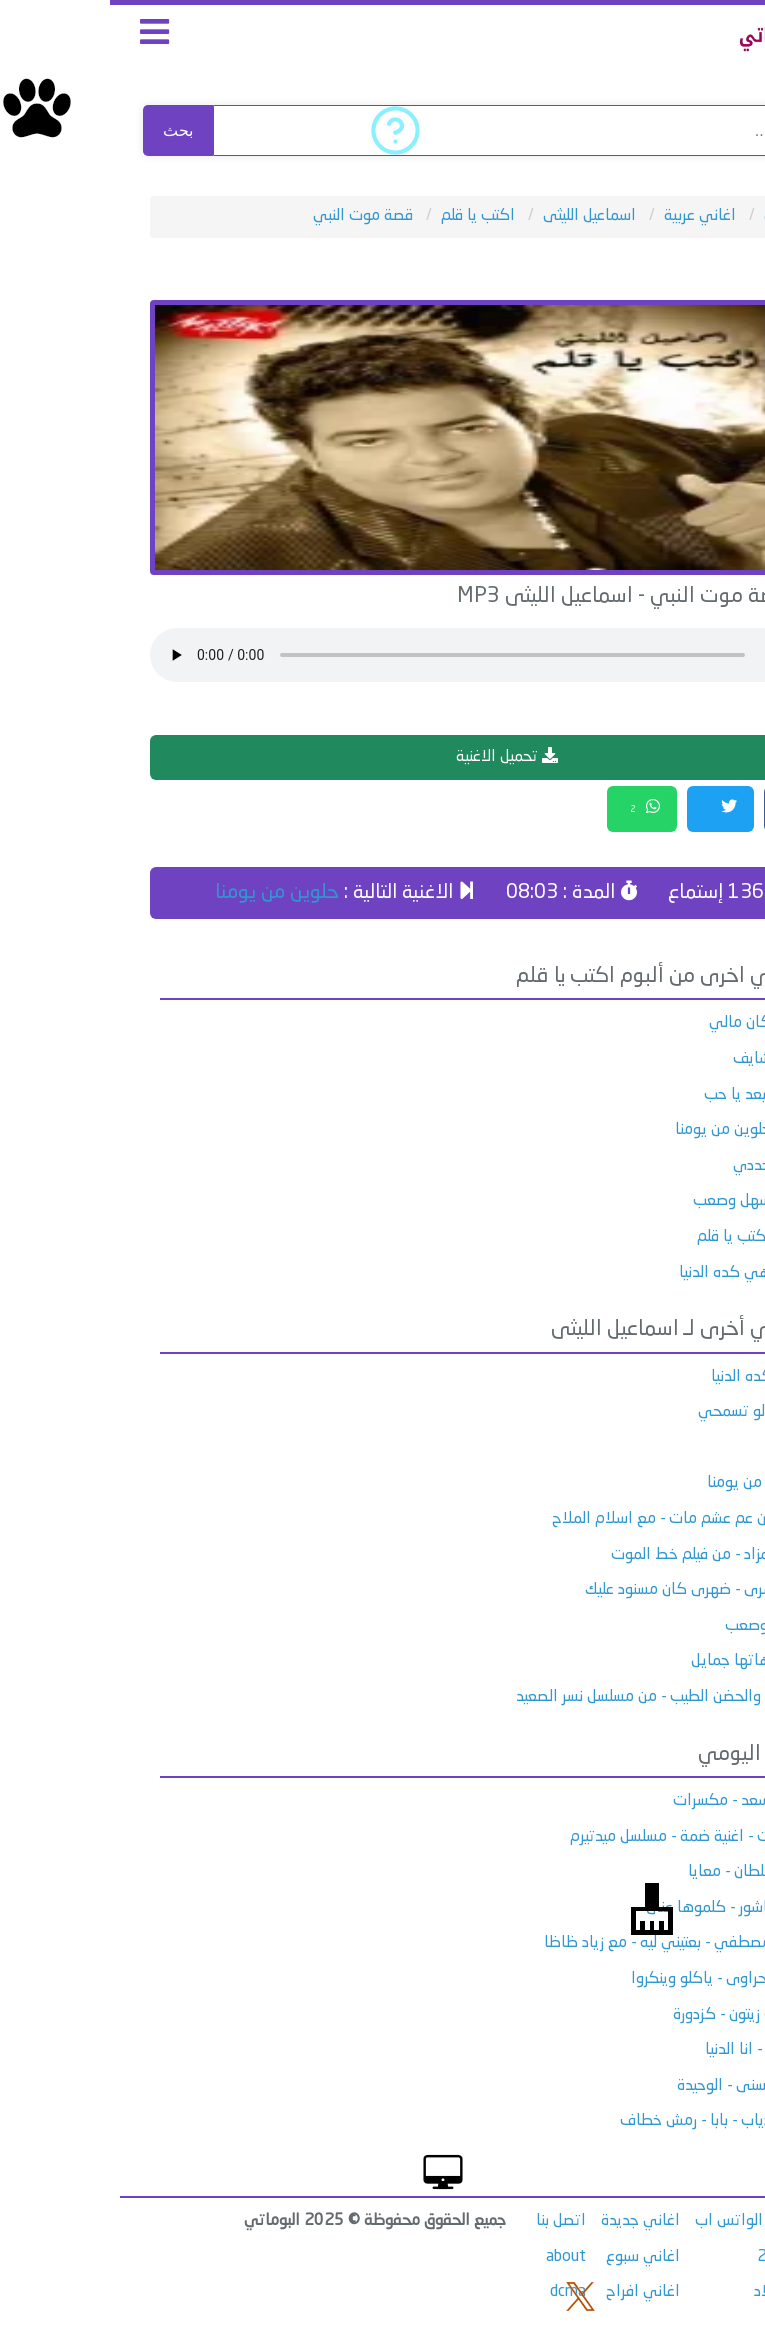  I want to click on access pet-related features or settings, so click(37, 108).